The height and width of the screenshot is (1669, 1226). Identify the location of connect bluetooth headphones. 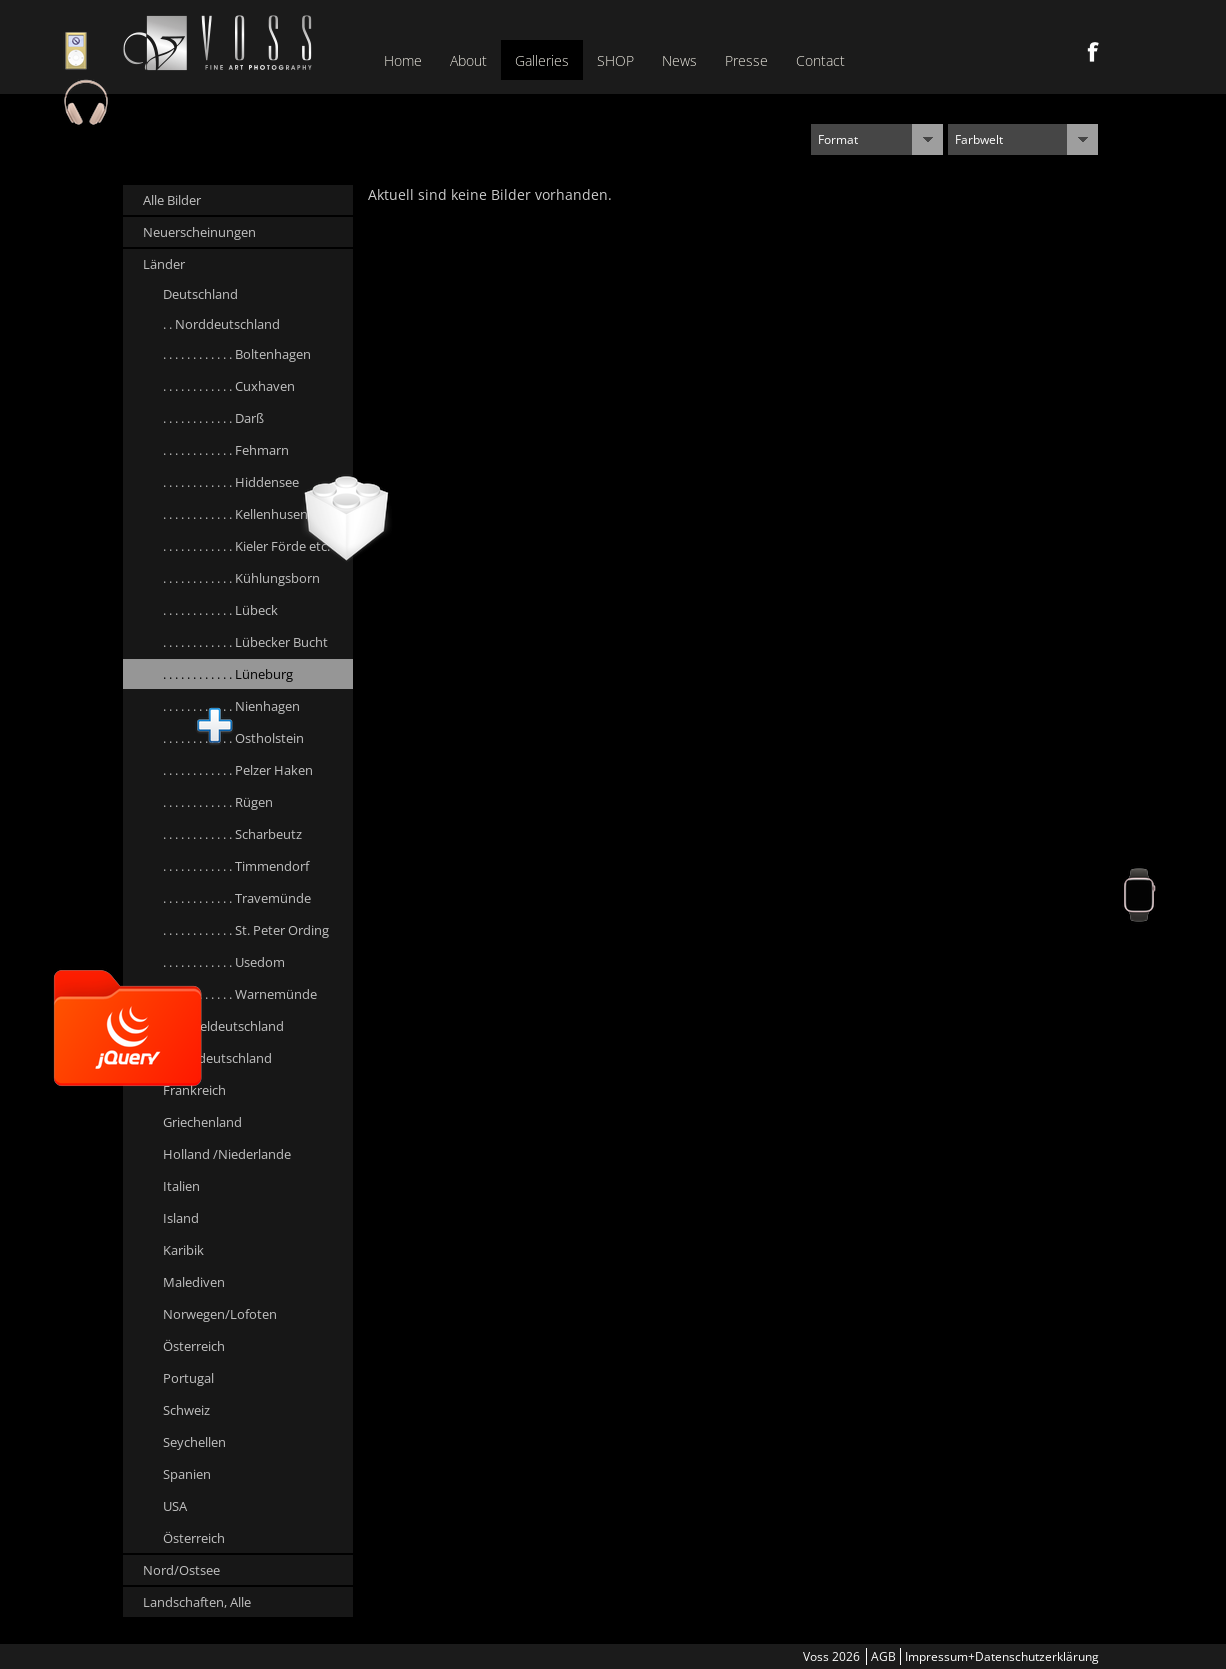
(86, 103).